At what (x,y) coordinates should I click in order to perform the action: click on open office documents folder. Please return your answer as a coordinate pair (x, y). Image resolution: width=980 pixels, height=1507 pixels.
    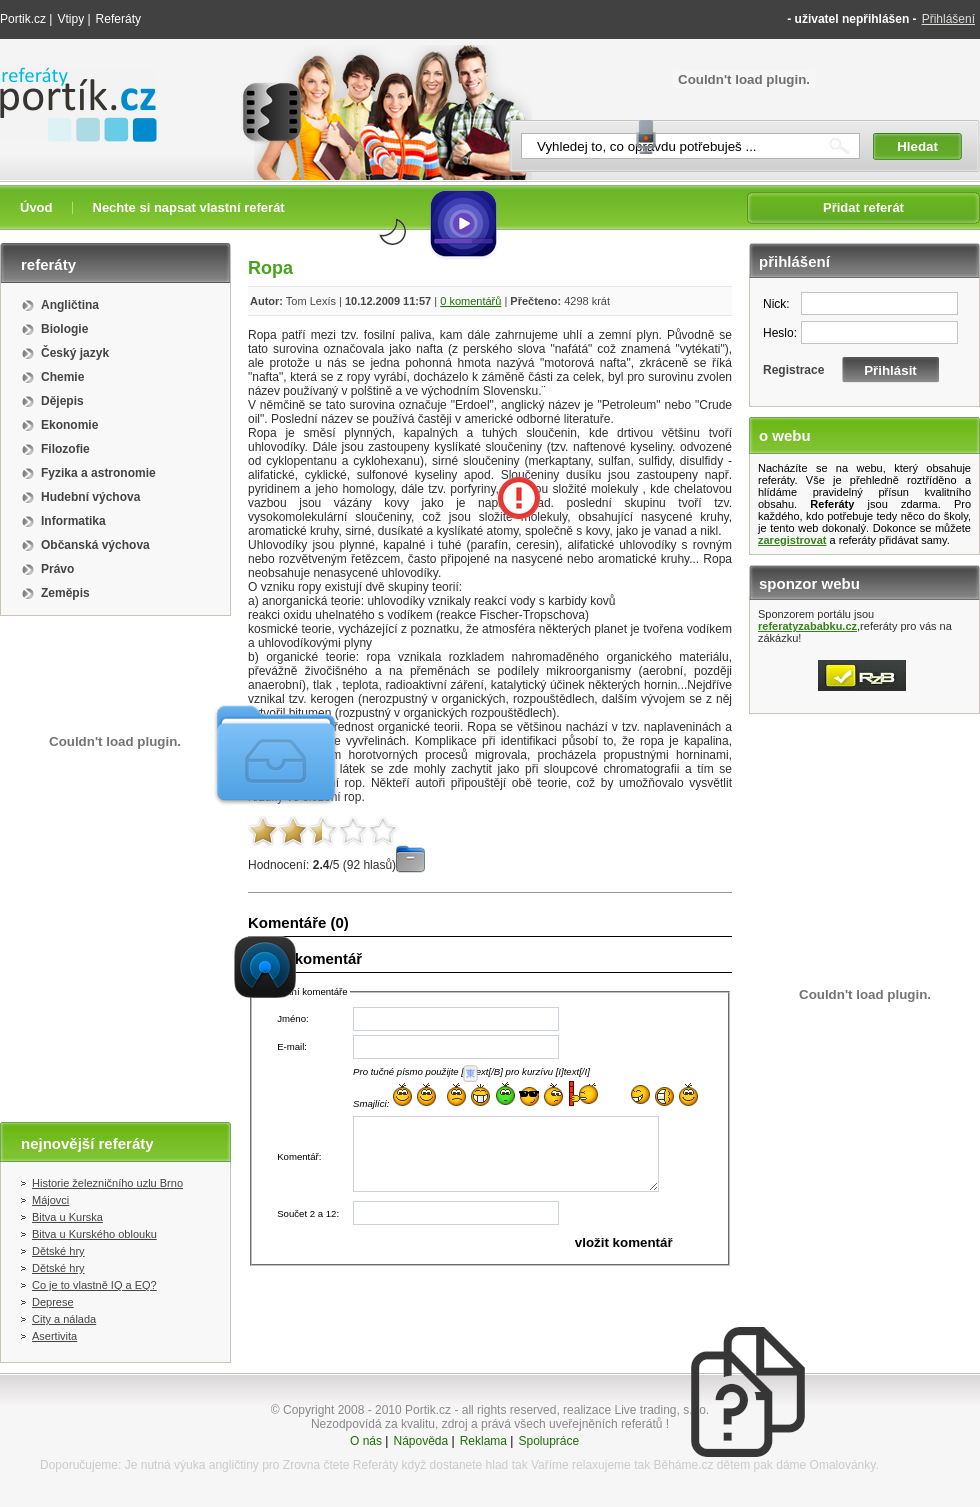
    Looking at the image, I should click on (276, 753).